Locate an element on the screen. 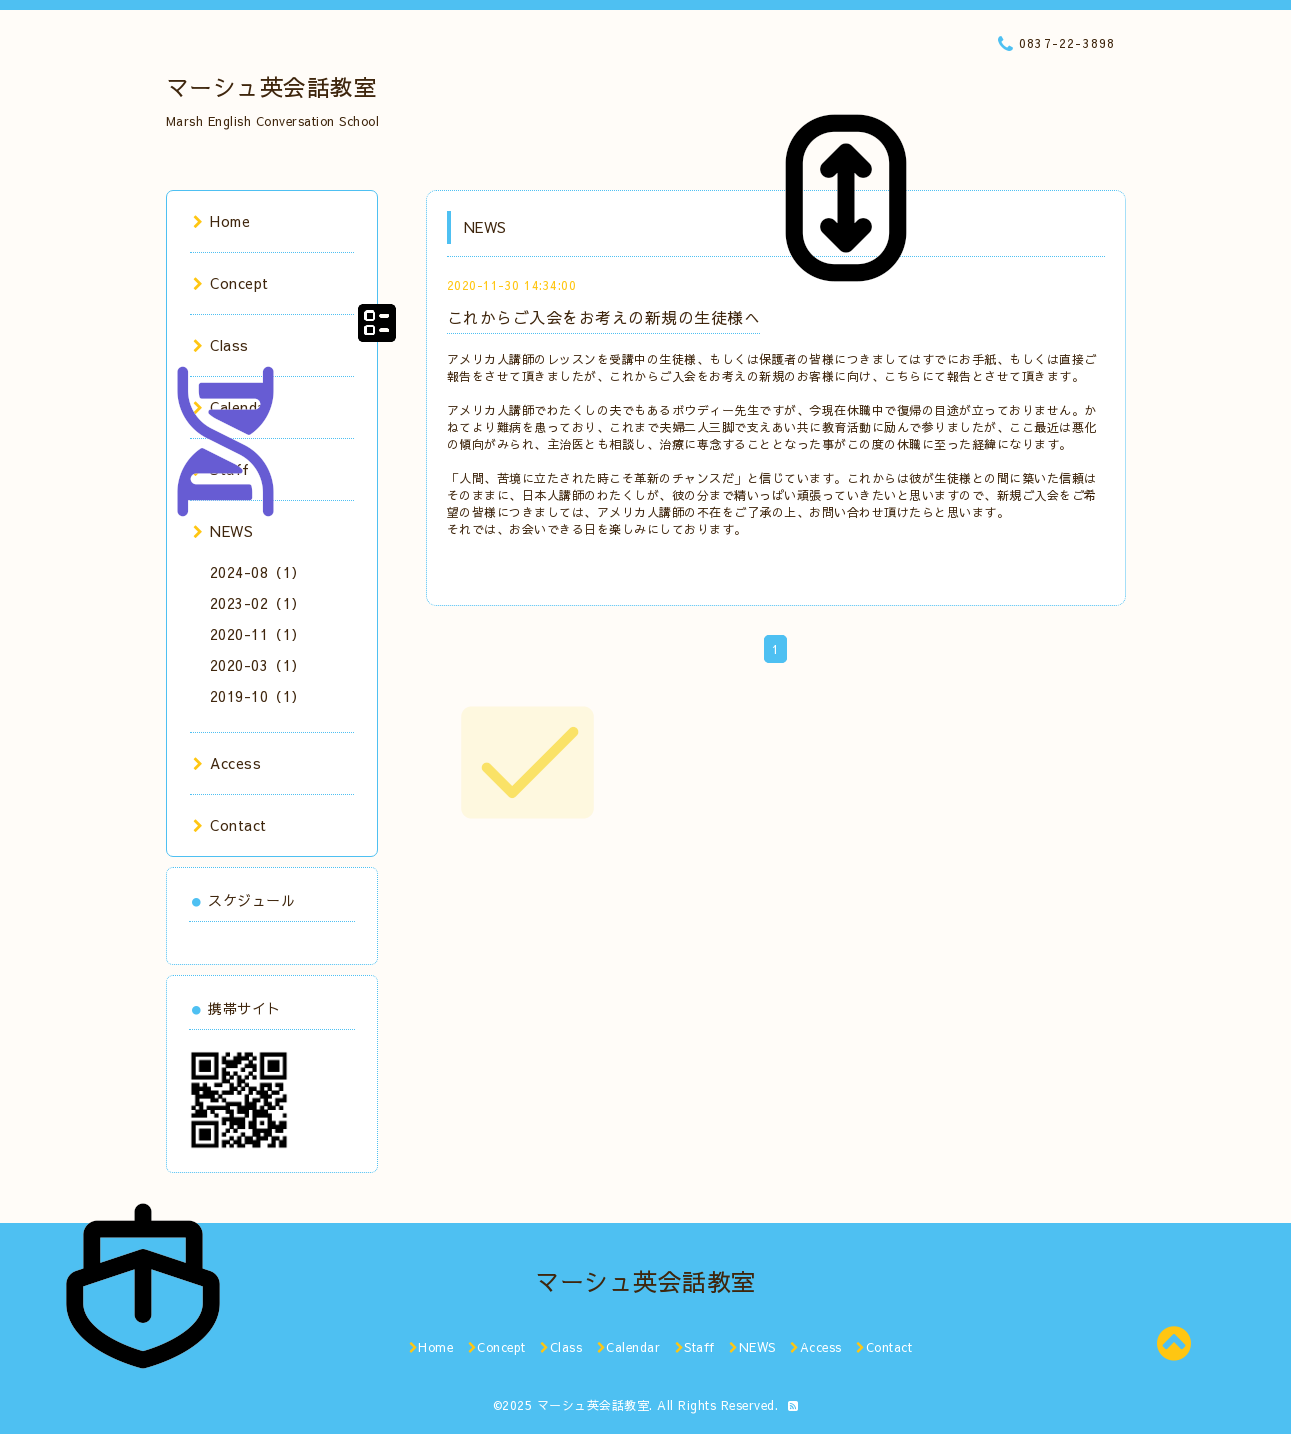 This screenshot has width=1291, height=1434. access boat or marine transportation options is located at coordinates (143, 1286).